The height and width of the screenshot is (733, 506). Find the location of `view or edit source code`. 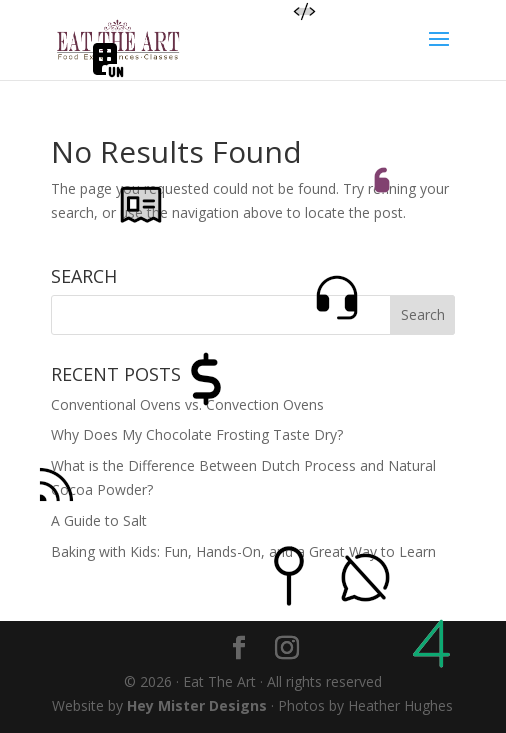

view or edit source code is located at coordinates (304, 11).